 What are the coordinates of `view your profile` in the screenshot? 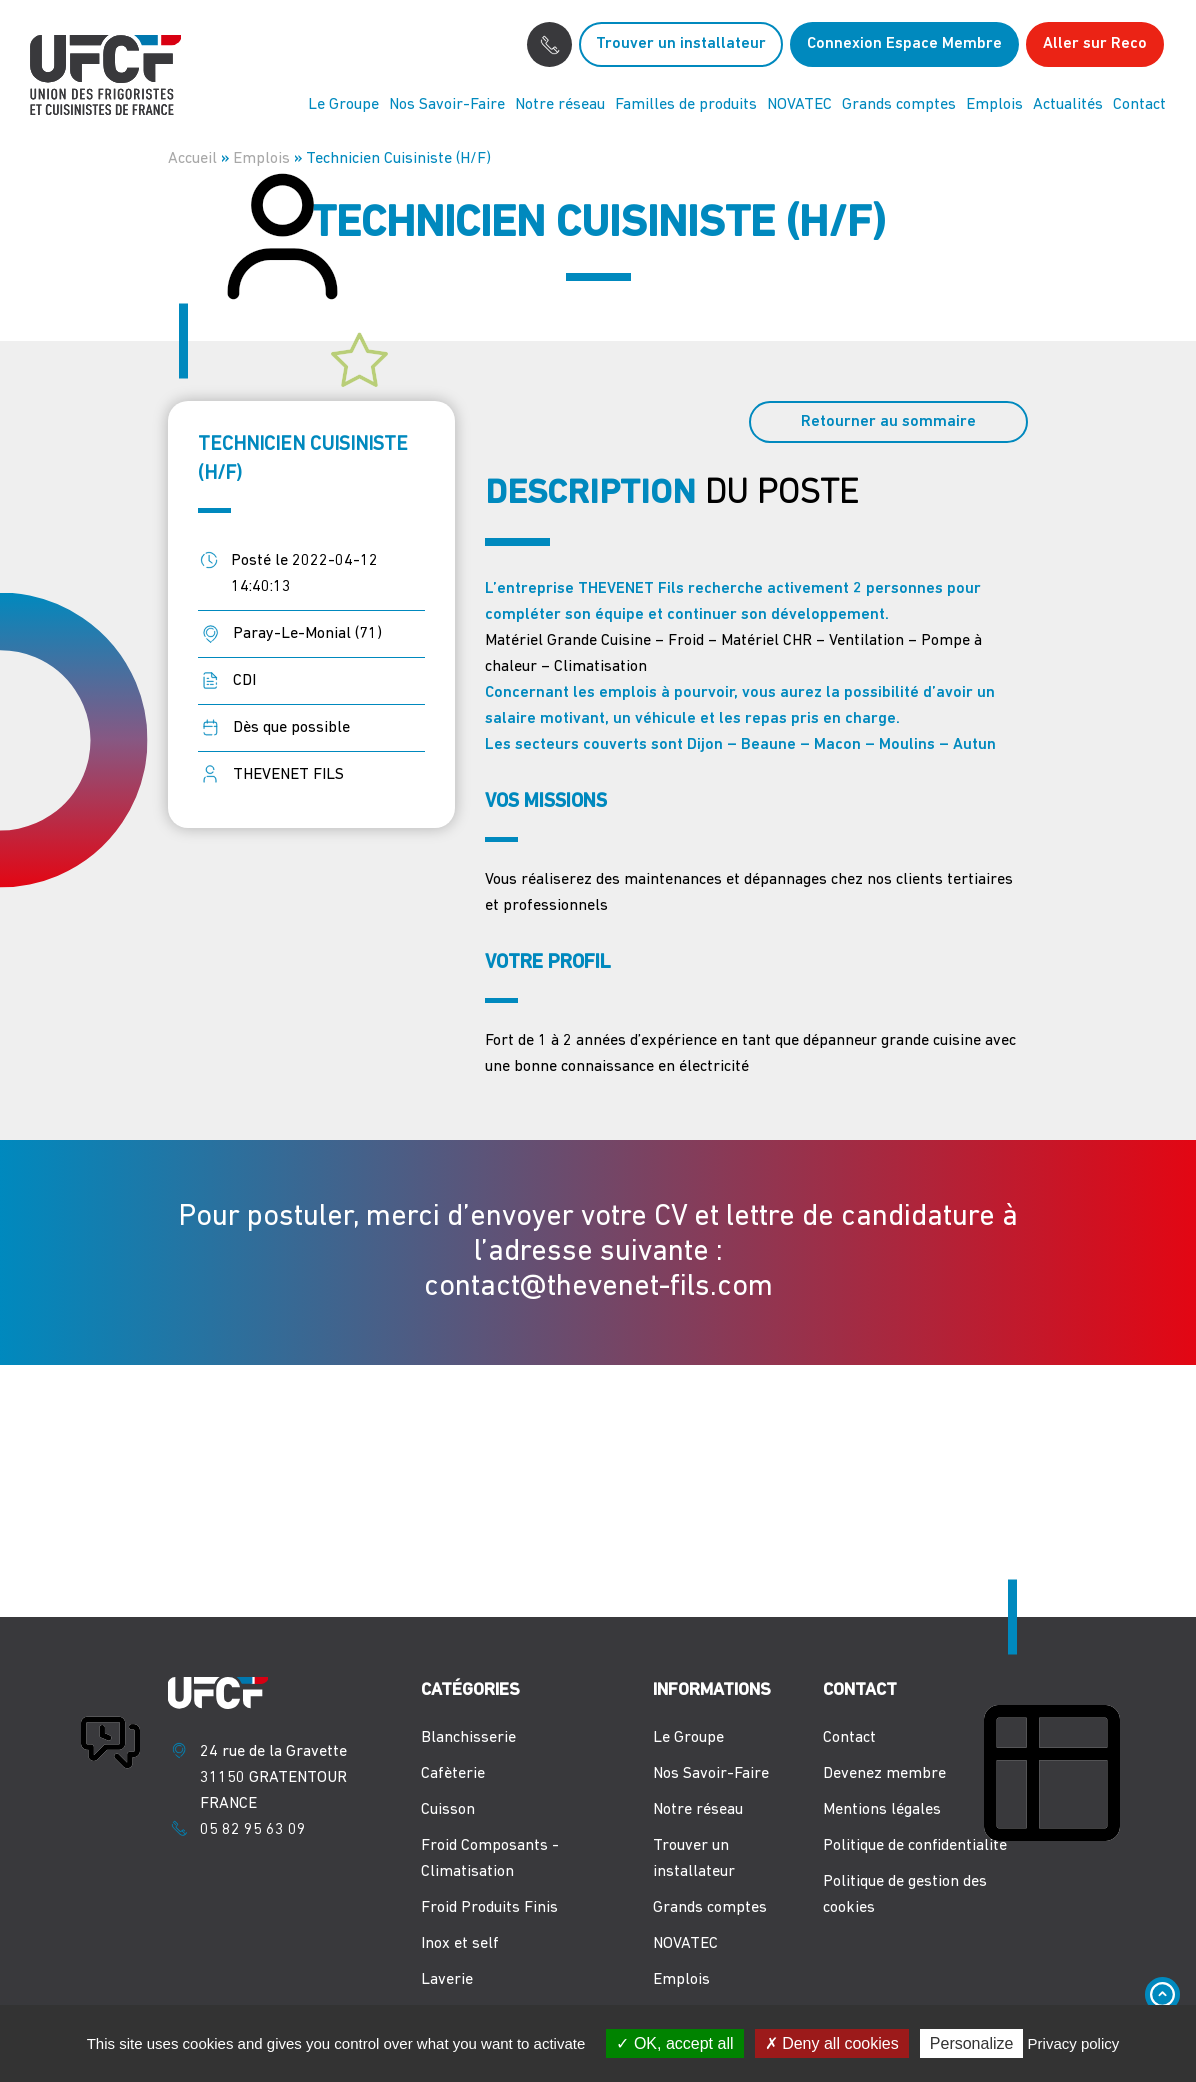 It's located at (282, 236).